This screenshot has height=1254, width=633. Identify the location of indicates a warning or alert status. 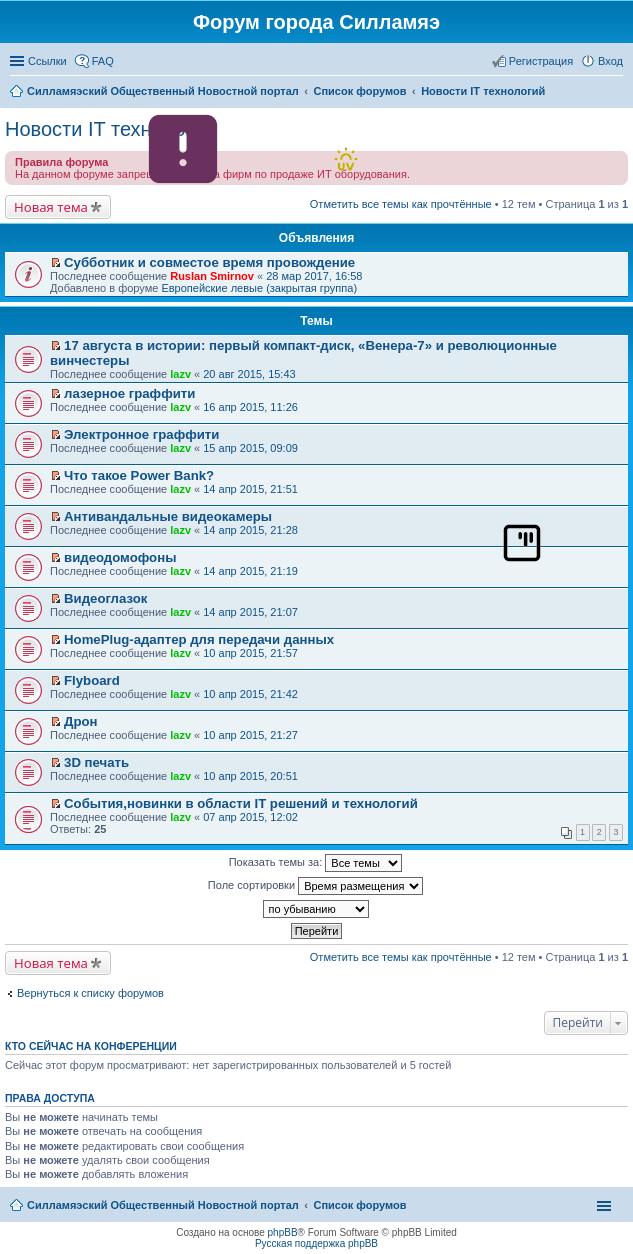
(183, 149).